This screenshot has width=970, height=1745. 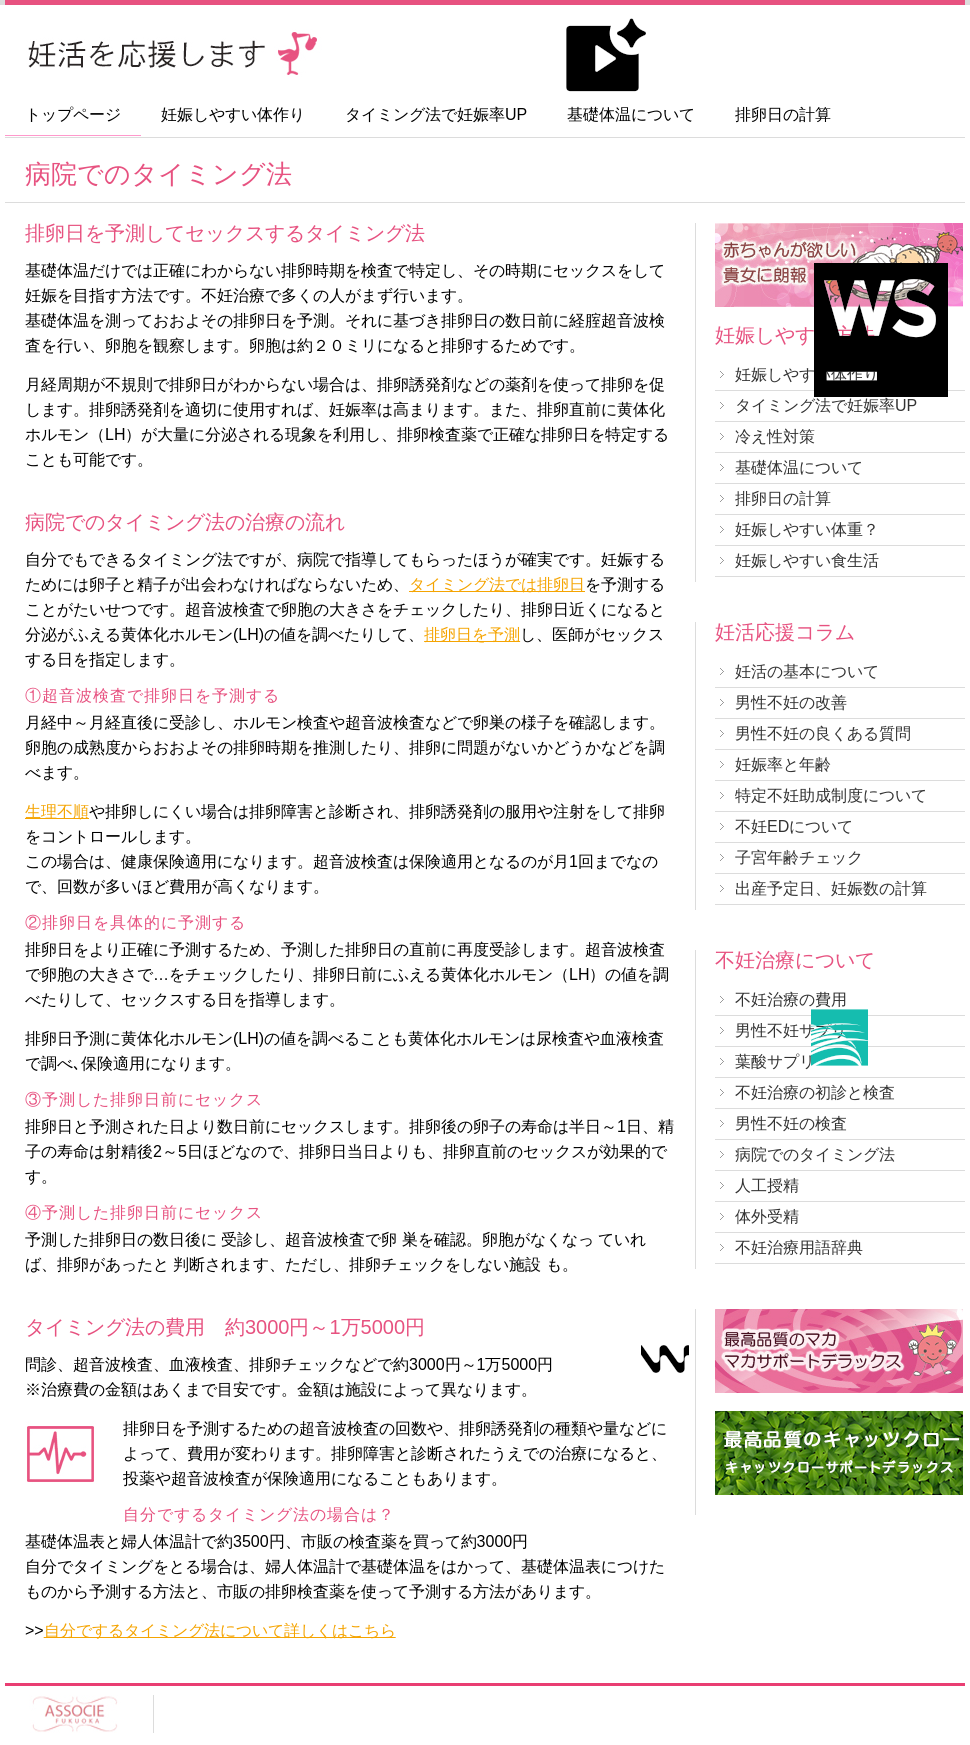 What do you see at coordinates (602, 58) in the screenshot?
I see `access AI-powered video features` at bounding box center [602, 58].